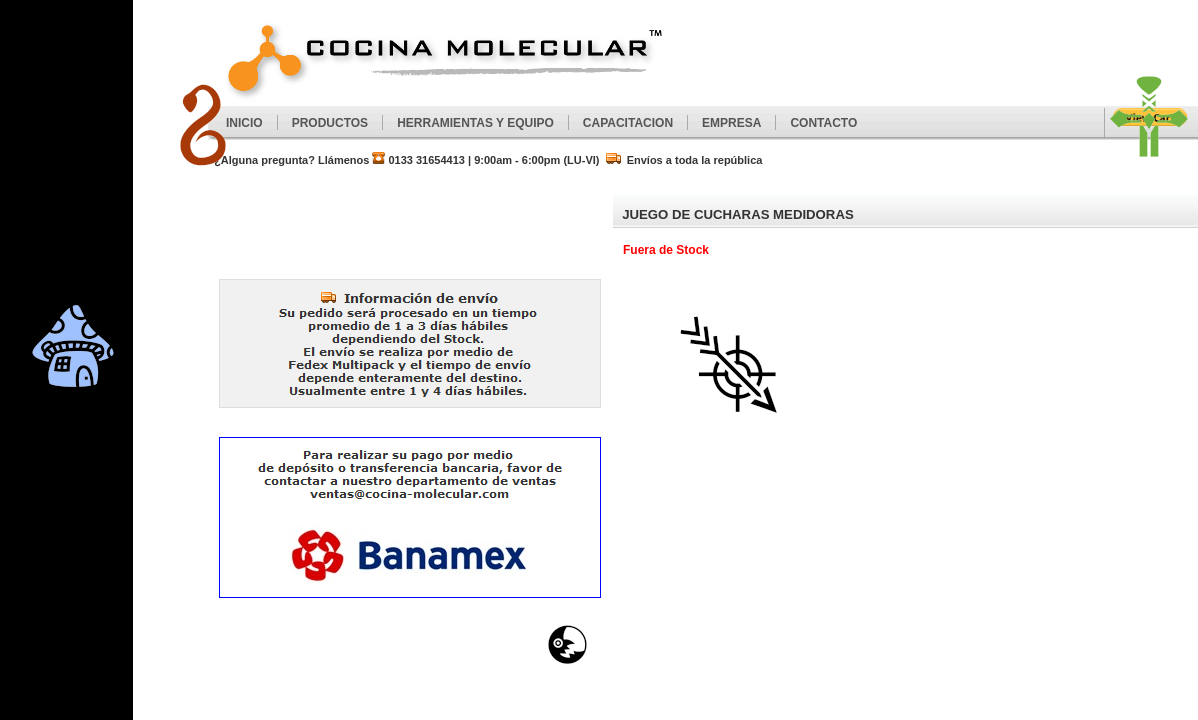 This screenshot has height=720, width=1198. What do you see at coordinates (567, 644) in the screenshot?
I see `toggle dark mode or night theme` at bounding box center [567, 644].